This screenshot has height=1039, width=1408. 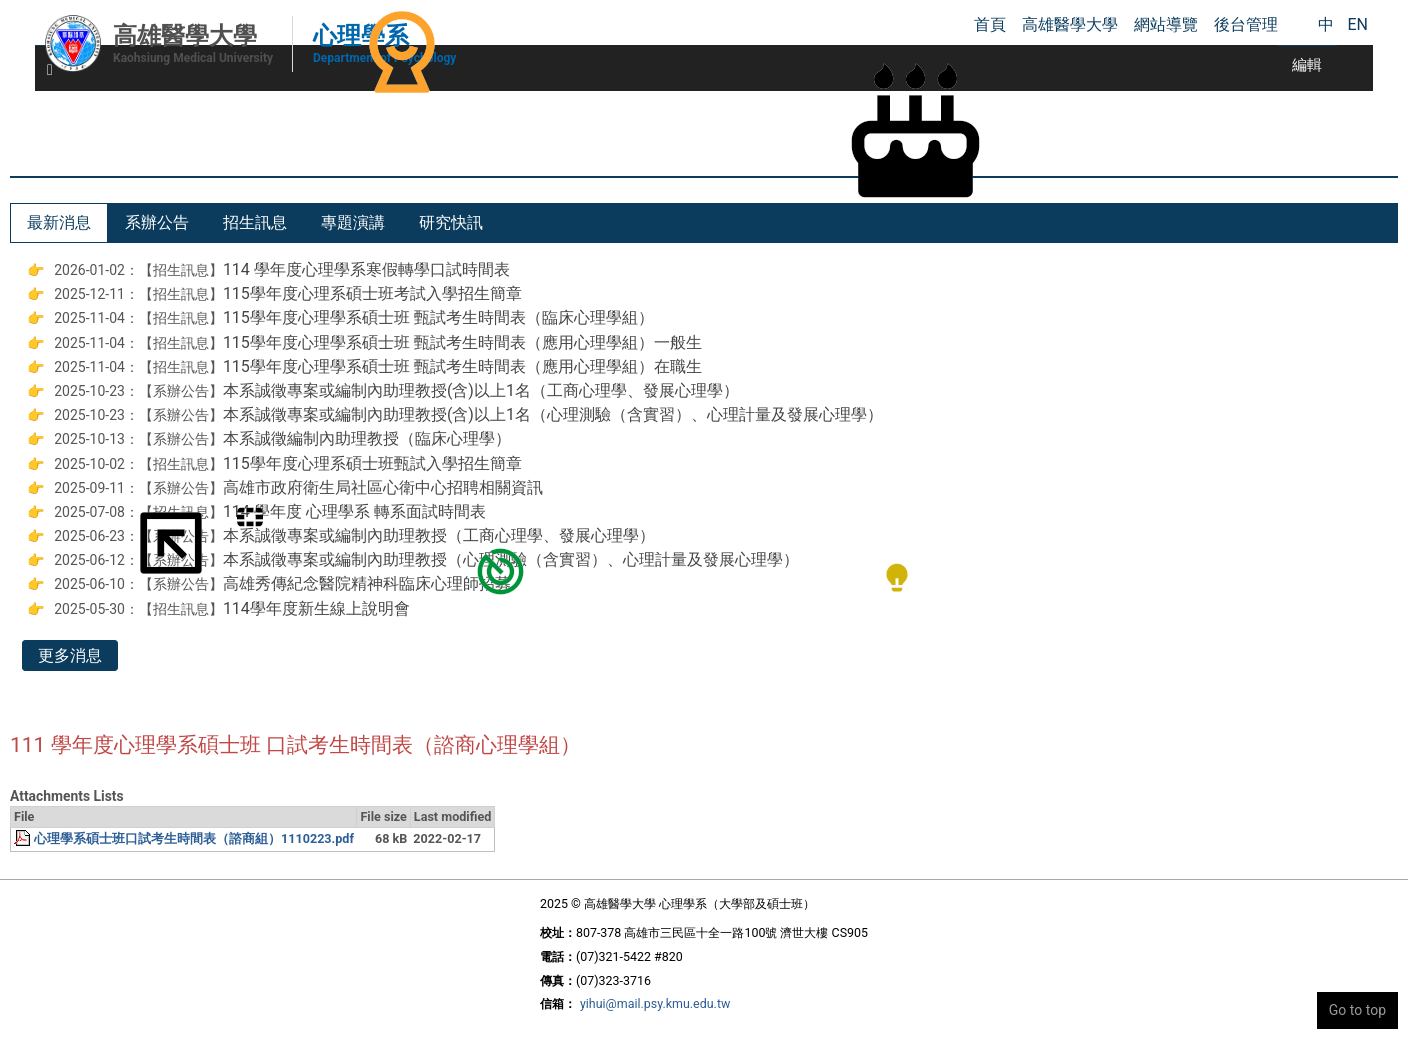 What do you see at coordinates (250, 517) in the screenshot?
I see `fortinet brand logo` at bounding box center [250, 517].